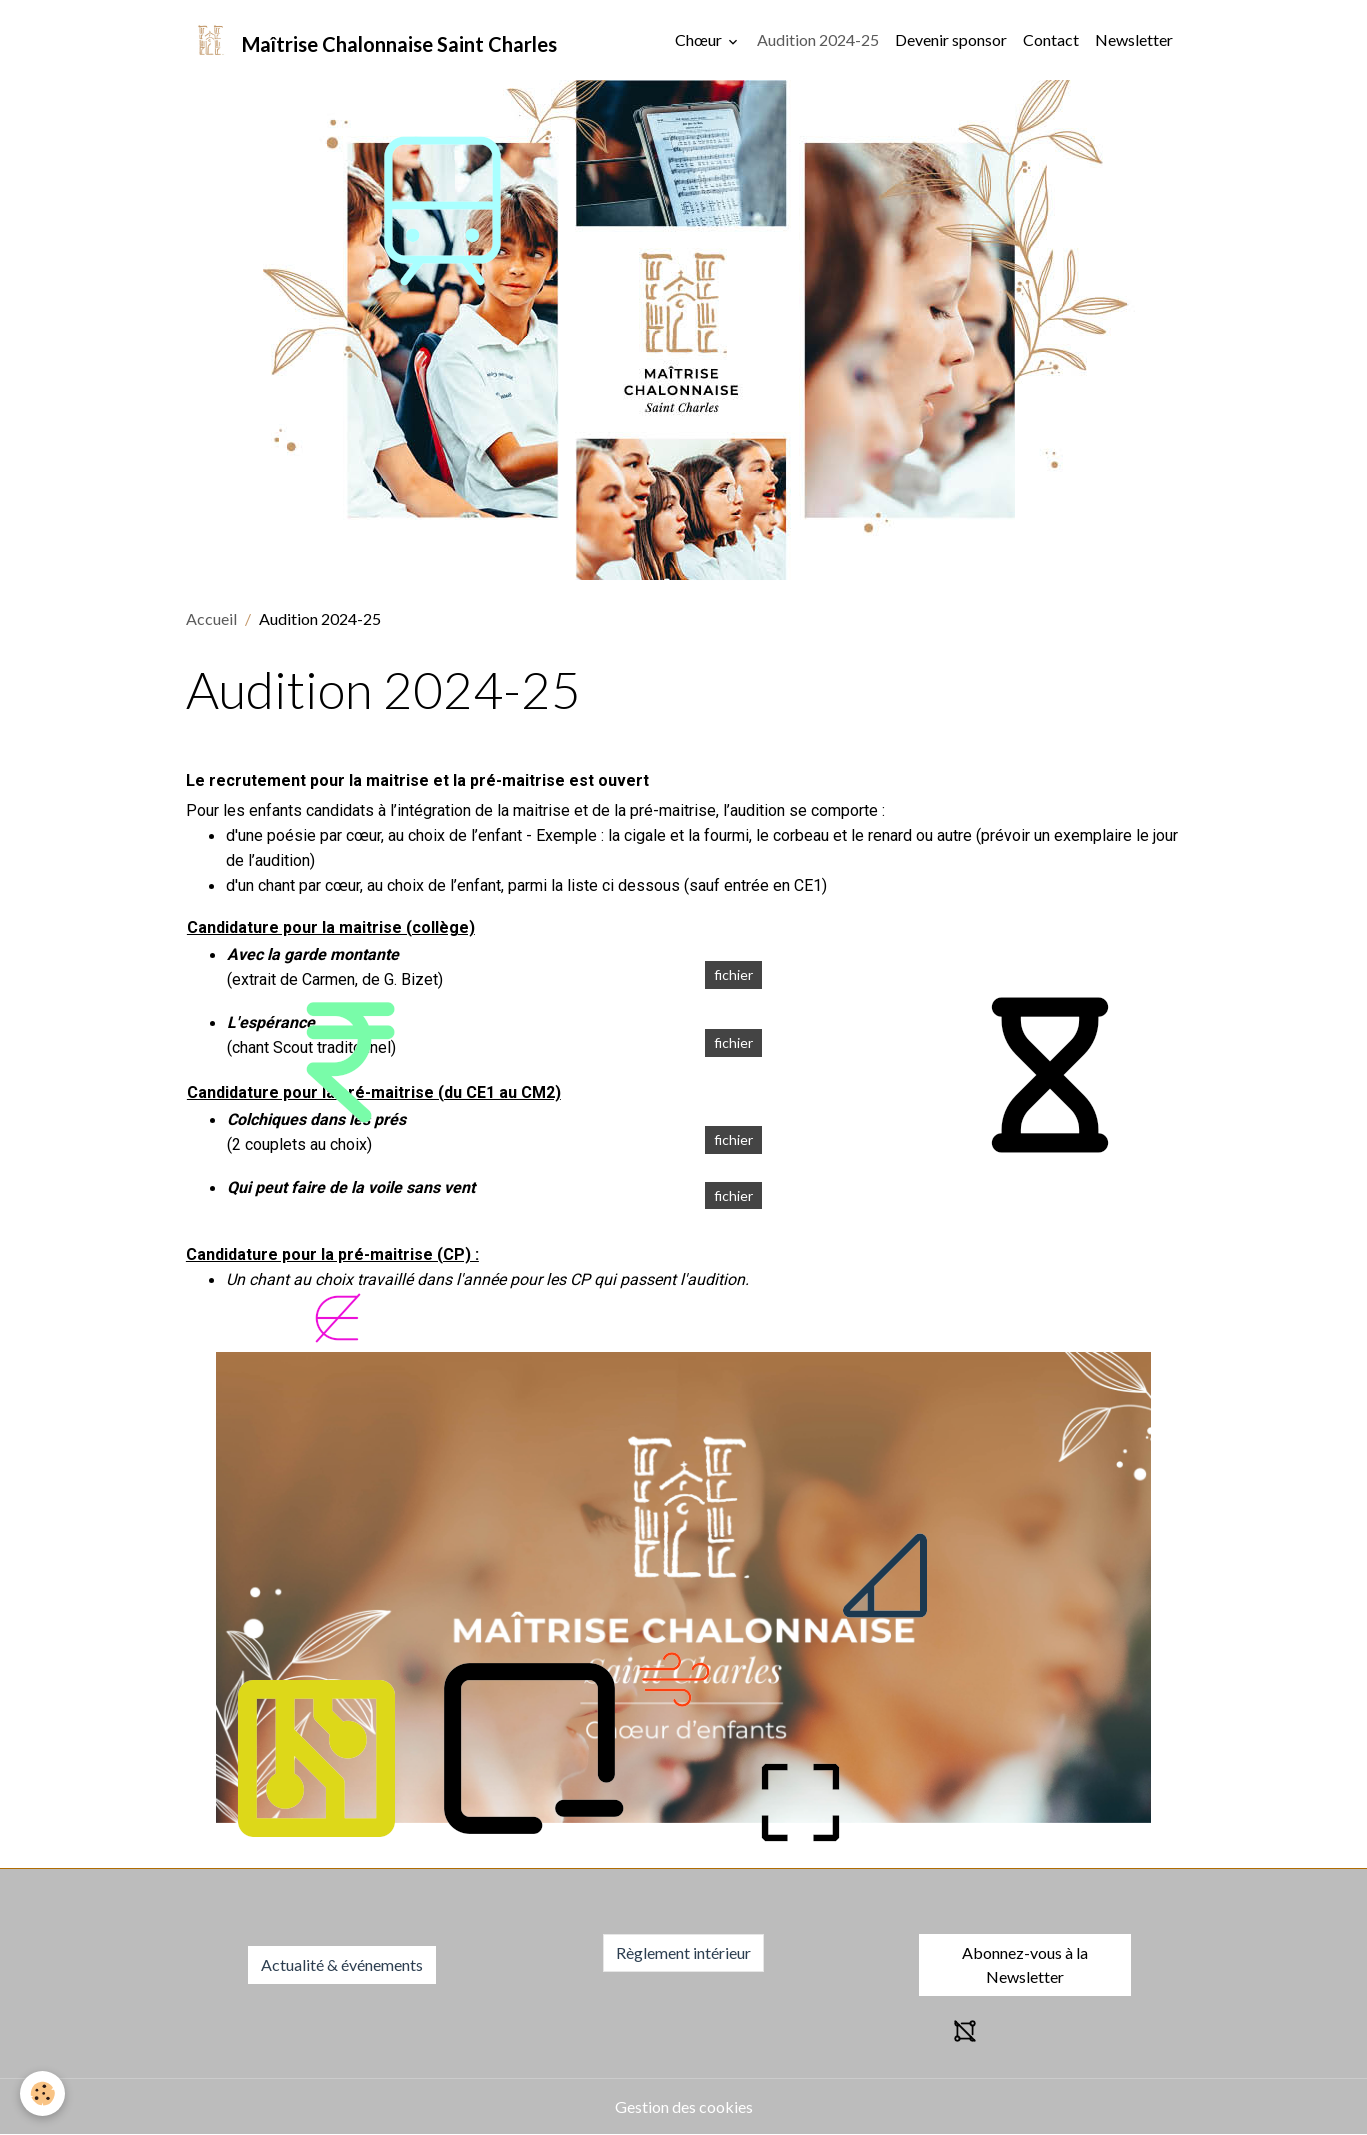  What do you see at coordinates (316, 1758) in the screenshot?
I see `access circuit or hardware settings` at bounding box center [316, 1758].